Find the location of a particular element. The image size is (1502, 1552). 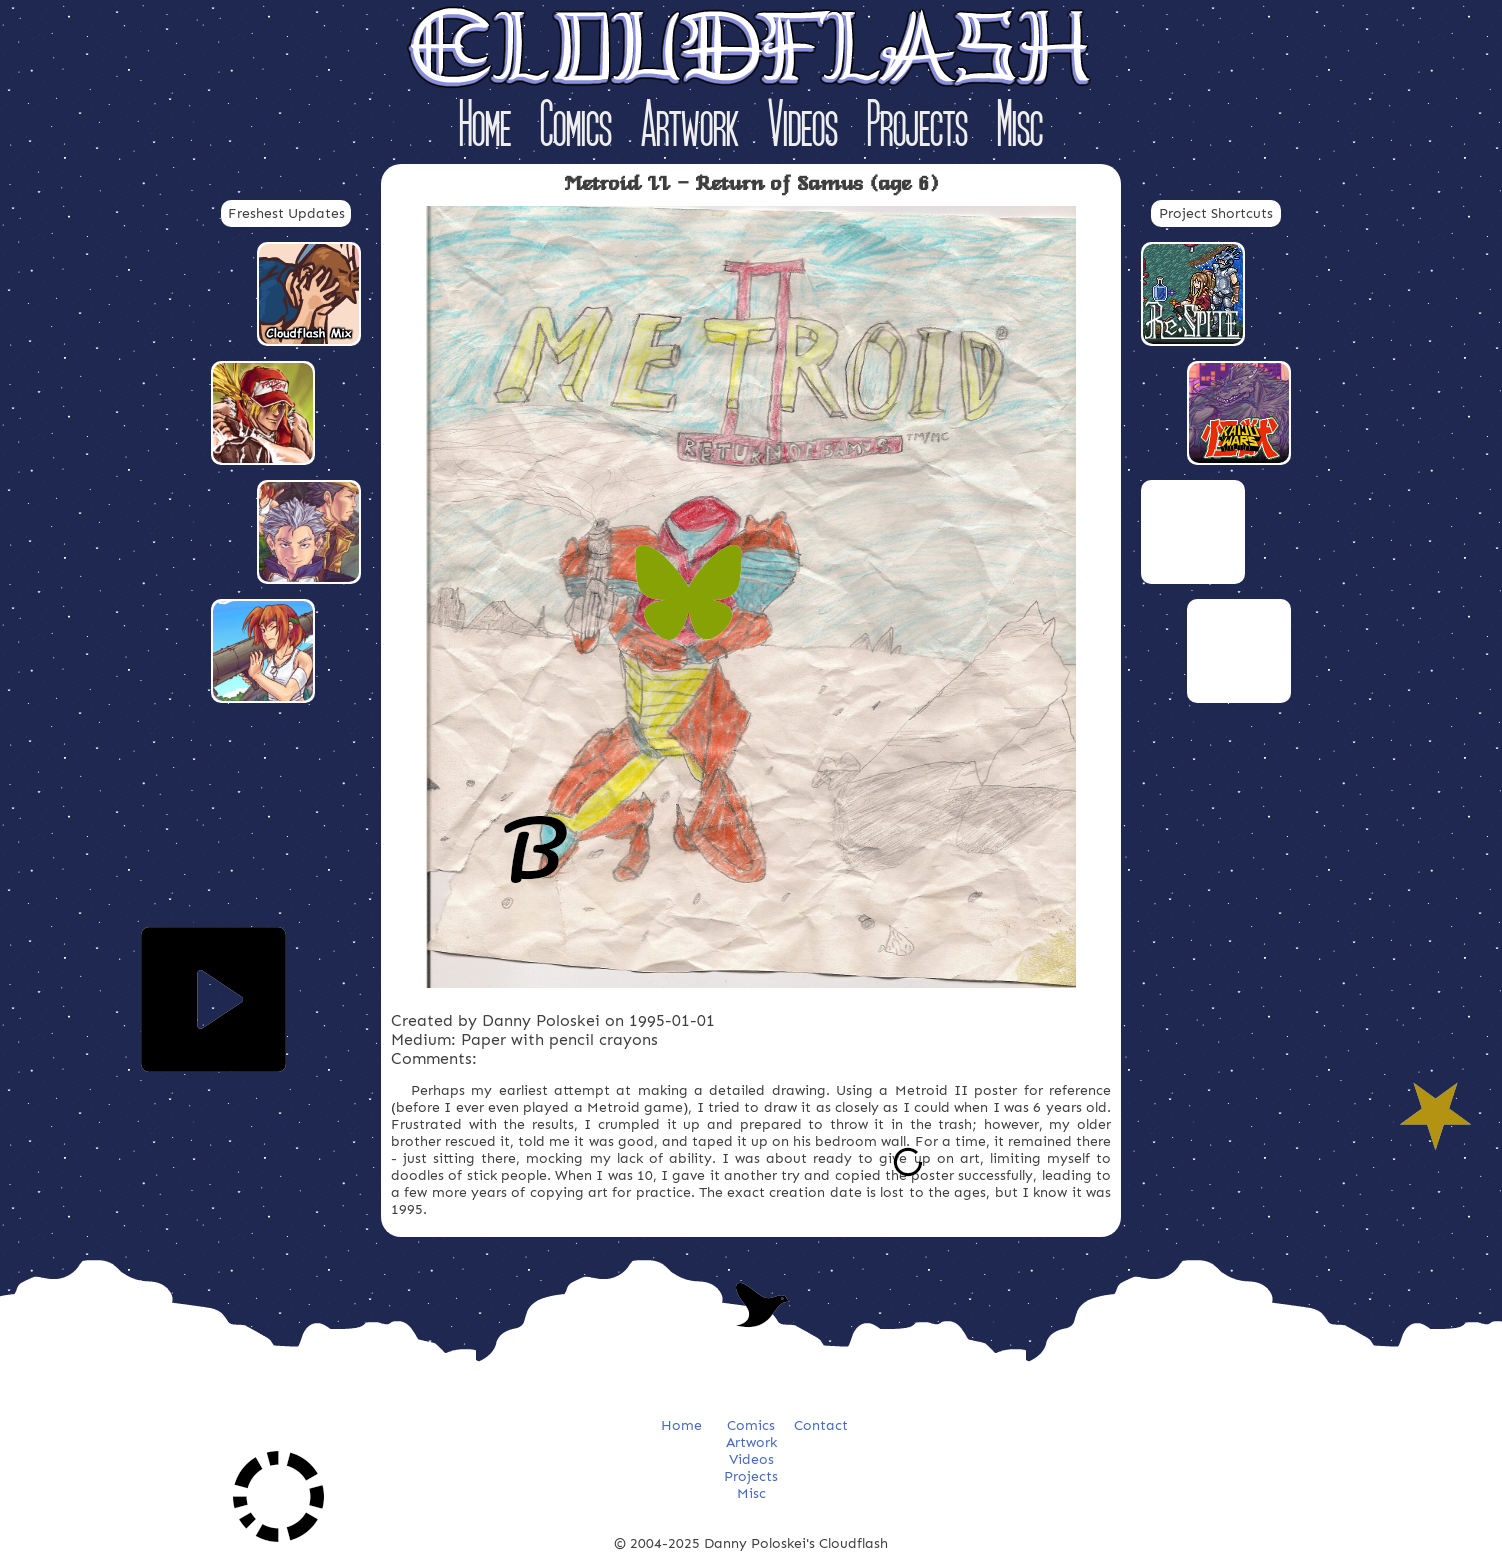

play video content is located at coordinates (213, 999).